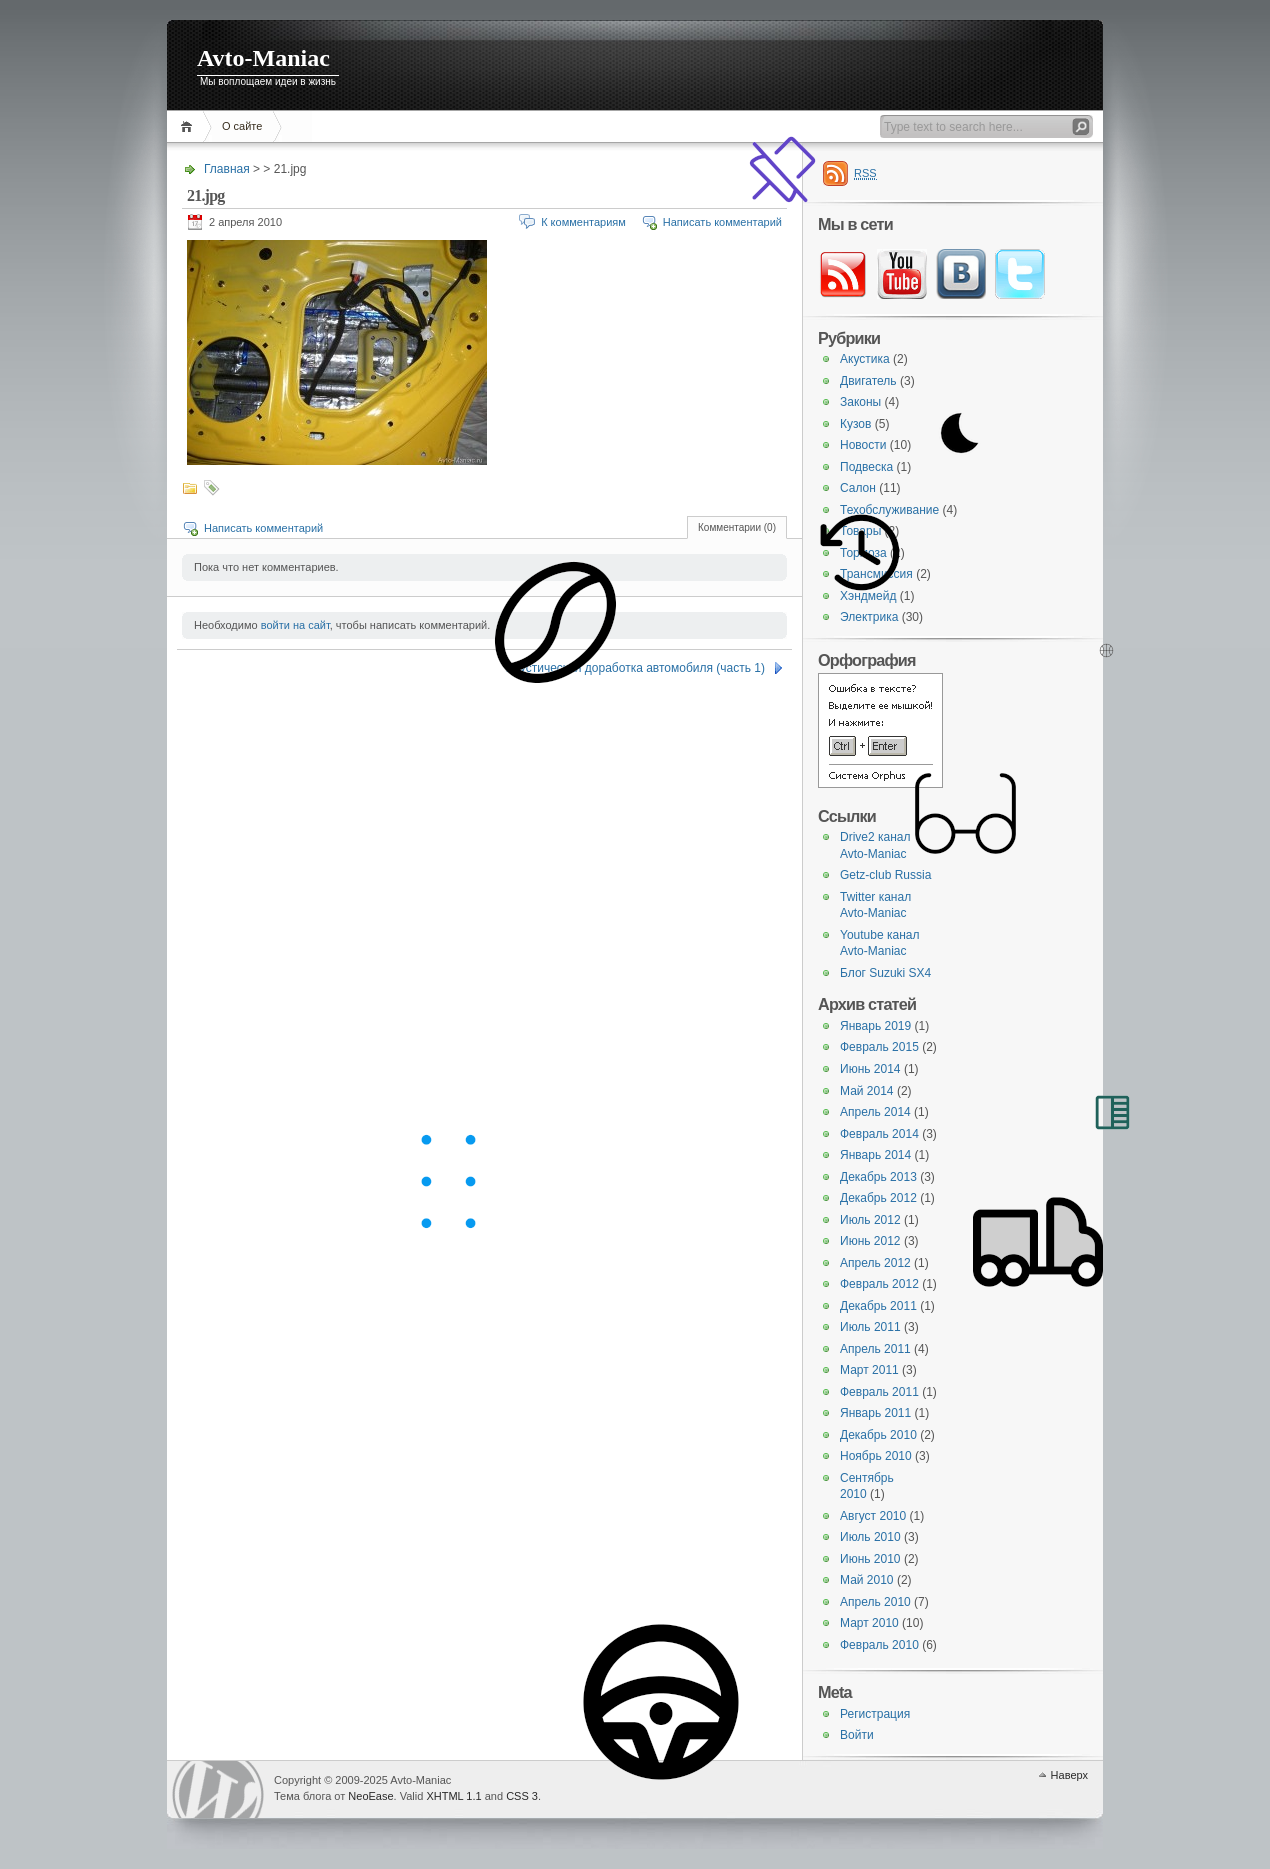  What do you see at coordinates (661, 1702) in the screenshot?
I see `access driving or navigation mode` at bounding box center [661, 1702].